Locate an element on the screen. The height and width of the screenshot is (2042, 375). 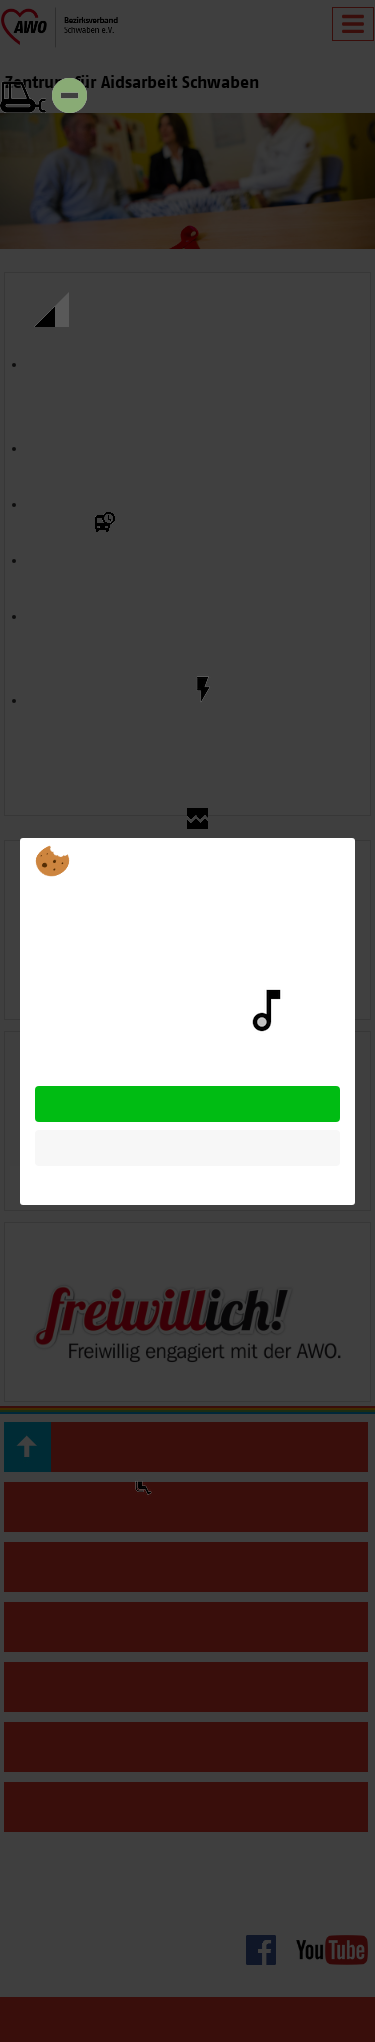
construction or building feature is located at coordinates (23, 97).